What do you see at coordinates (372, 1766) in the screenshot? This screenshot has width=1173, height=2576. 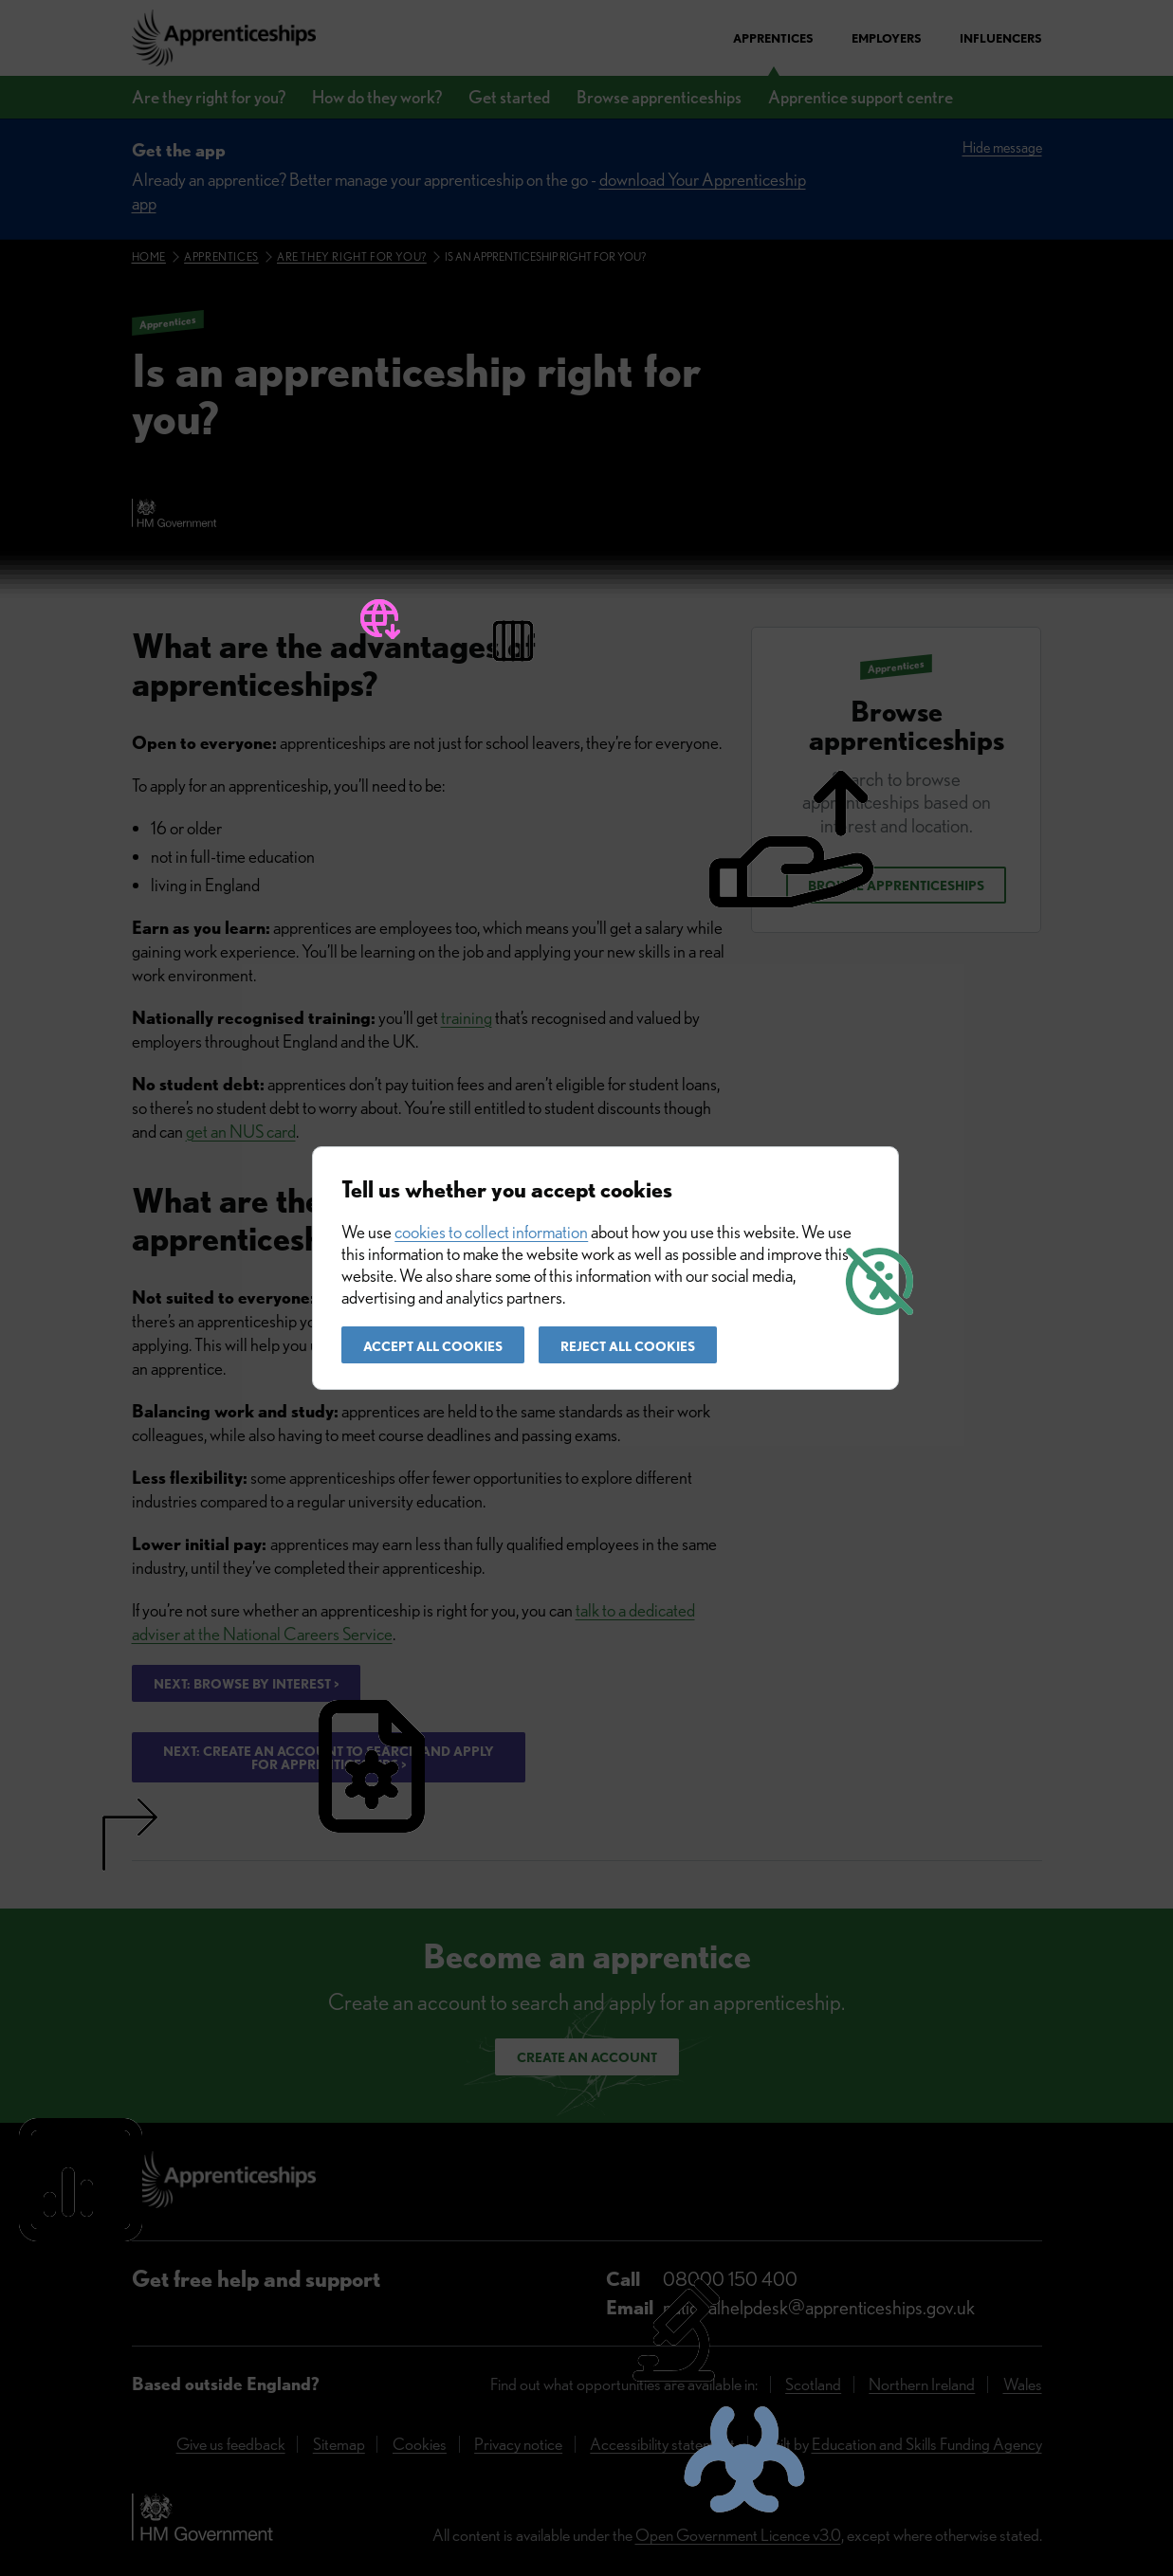 I see `access file settings or preferences` at bounding box center [372, 1766].